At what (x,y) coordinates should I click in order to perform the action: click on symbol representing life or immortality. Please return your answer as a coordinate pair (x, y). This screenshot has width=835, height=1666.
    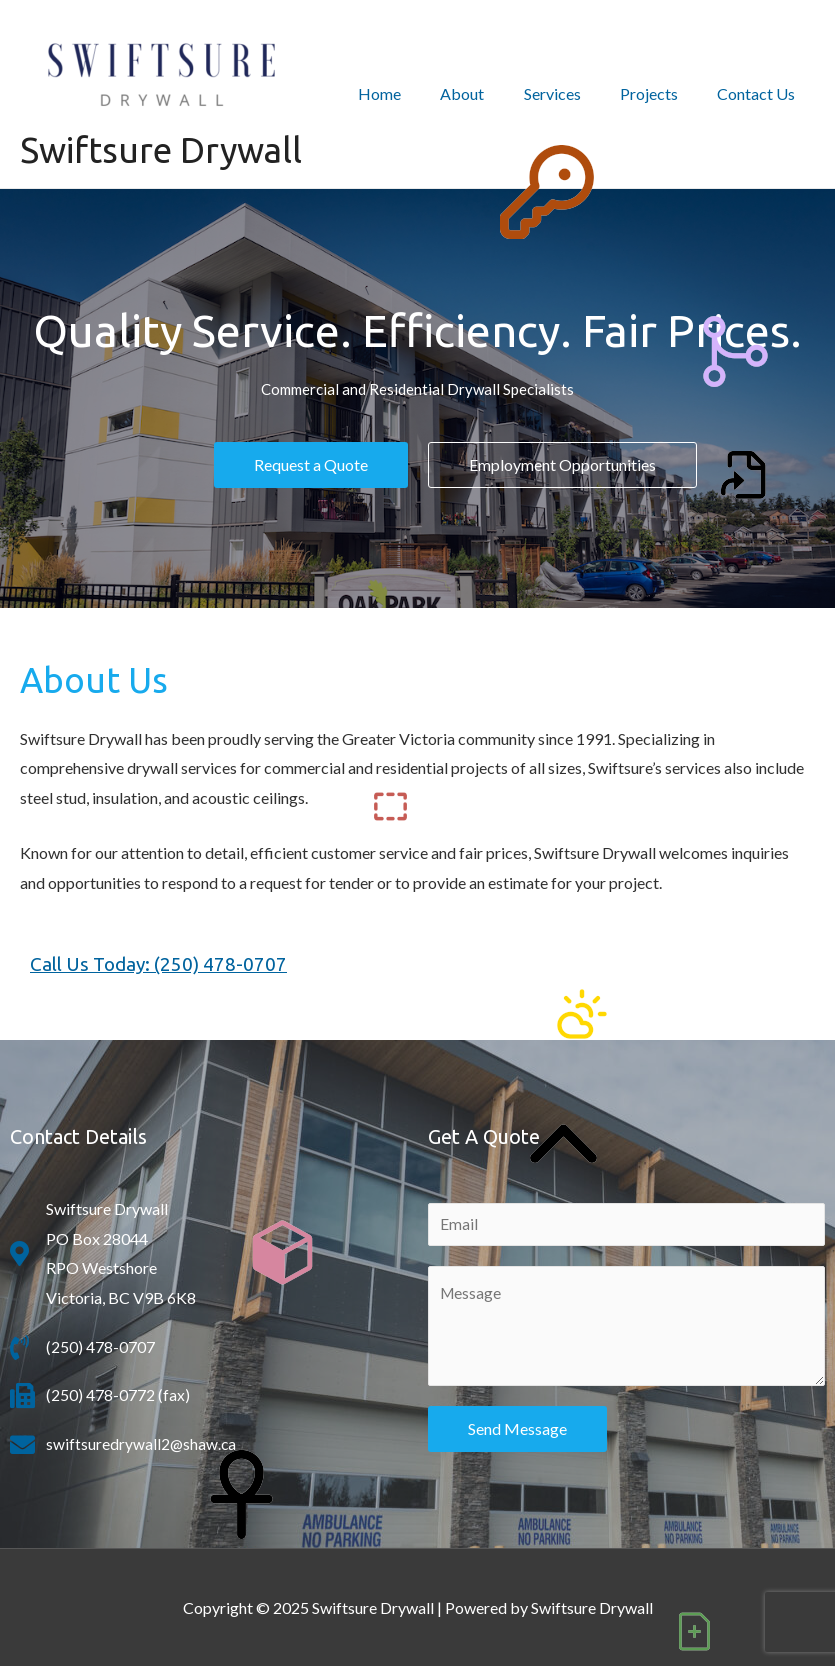
    Looking at the image, I should click on (241, 1494).